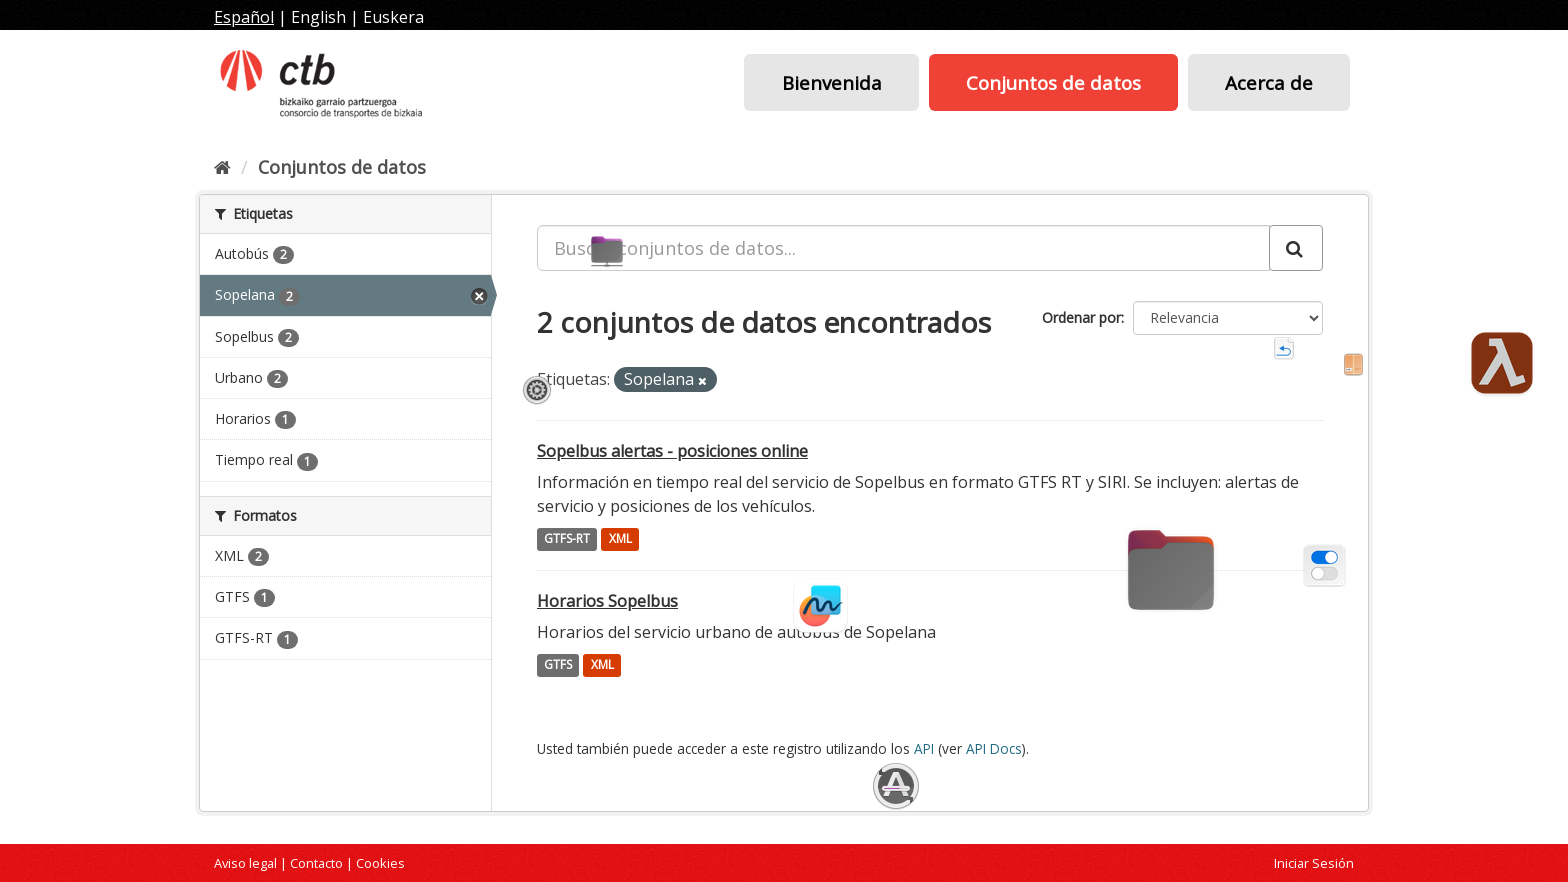 This screenshot has height=882, width=1568. I want to click on open the software updater application, so click(896, 786).